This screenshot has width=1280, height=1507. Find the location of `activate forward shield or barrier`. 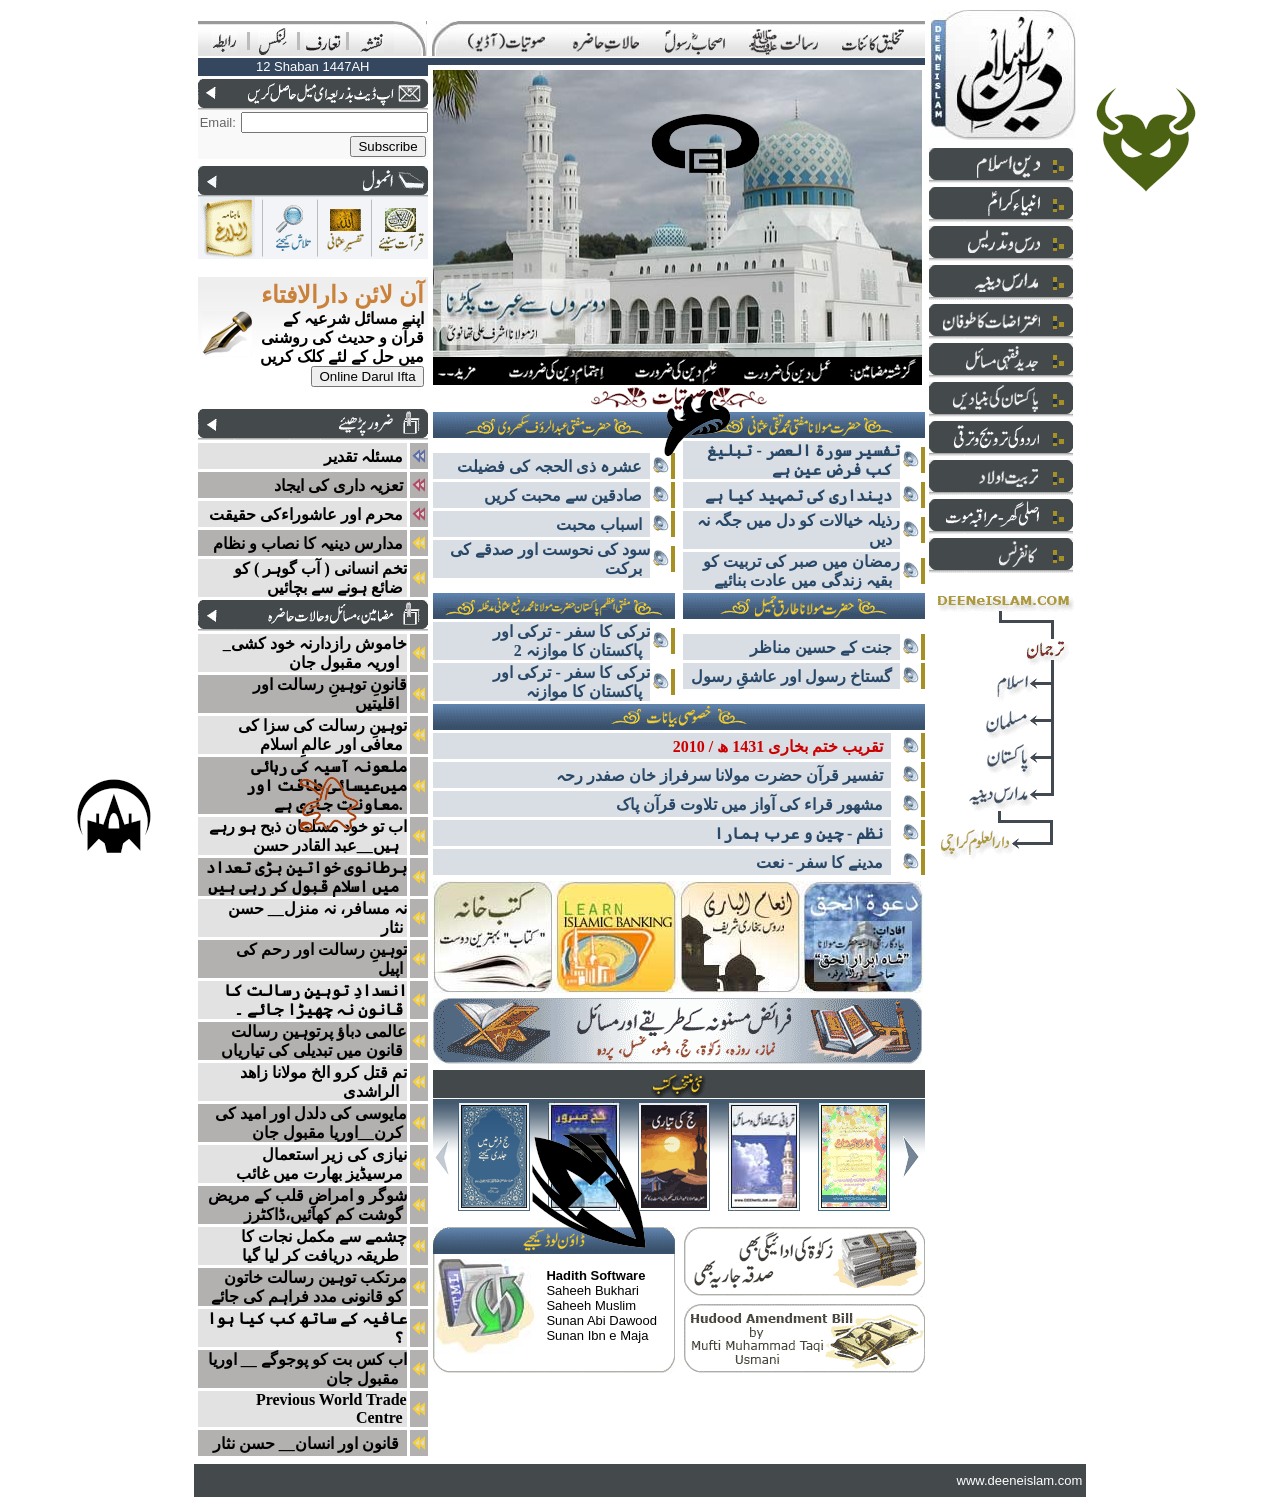

activate forward shield or barrier is located at coordinates (114, 816).